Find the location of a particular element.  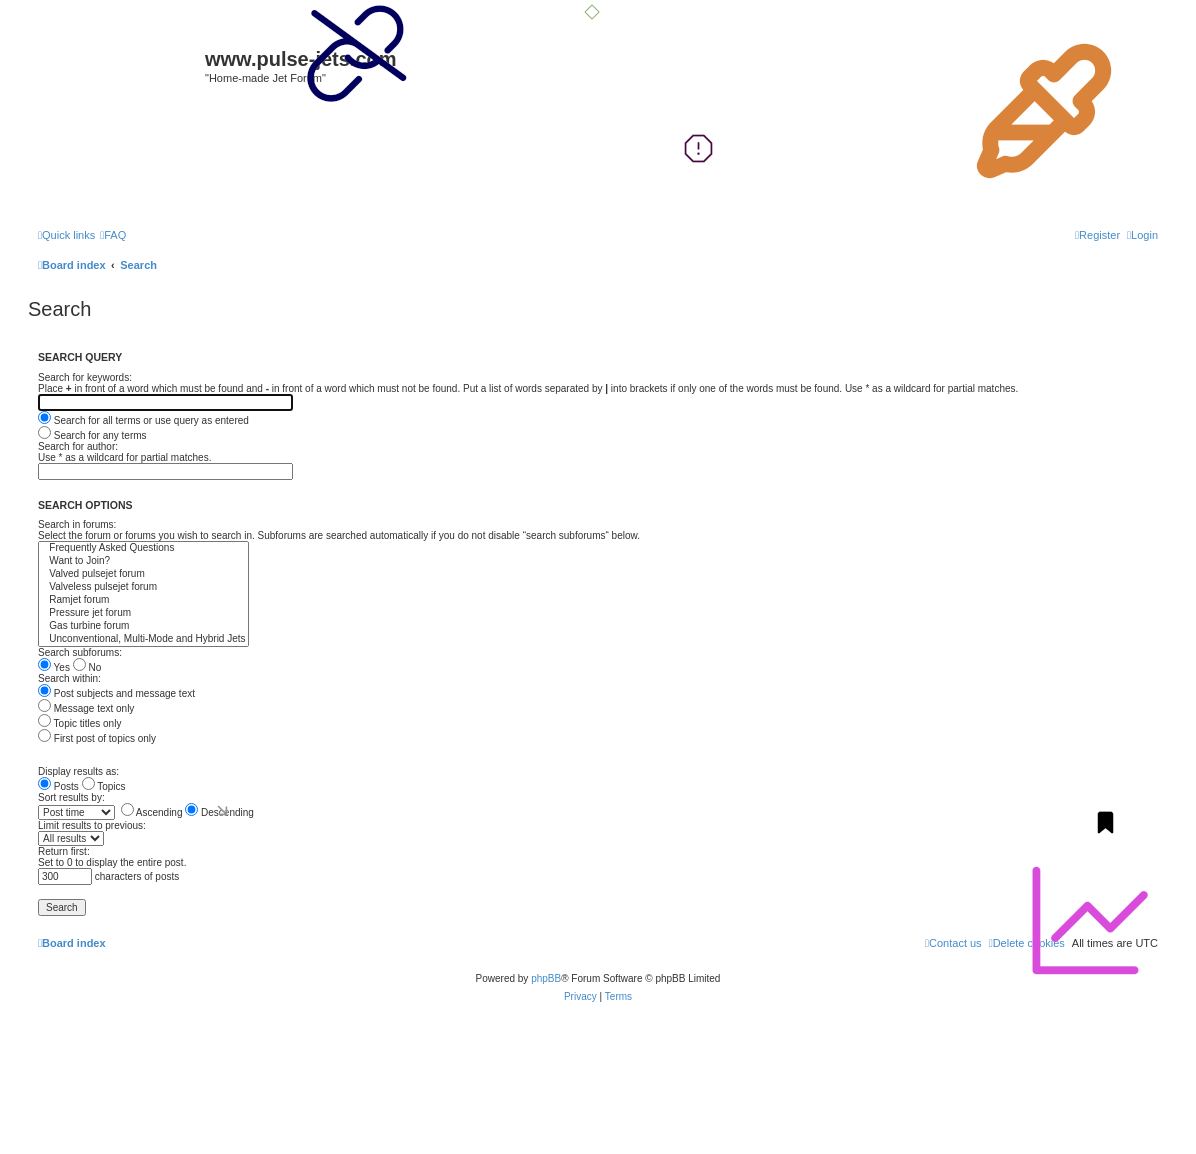

indicates premium or pro feature is located at coordinates (592, 12).